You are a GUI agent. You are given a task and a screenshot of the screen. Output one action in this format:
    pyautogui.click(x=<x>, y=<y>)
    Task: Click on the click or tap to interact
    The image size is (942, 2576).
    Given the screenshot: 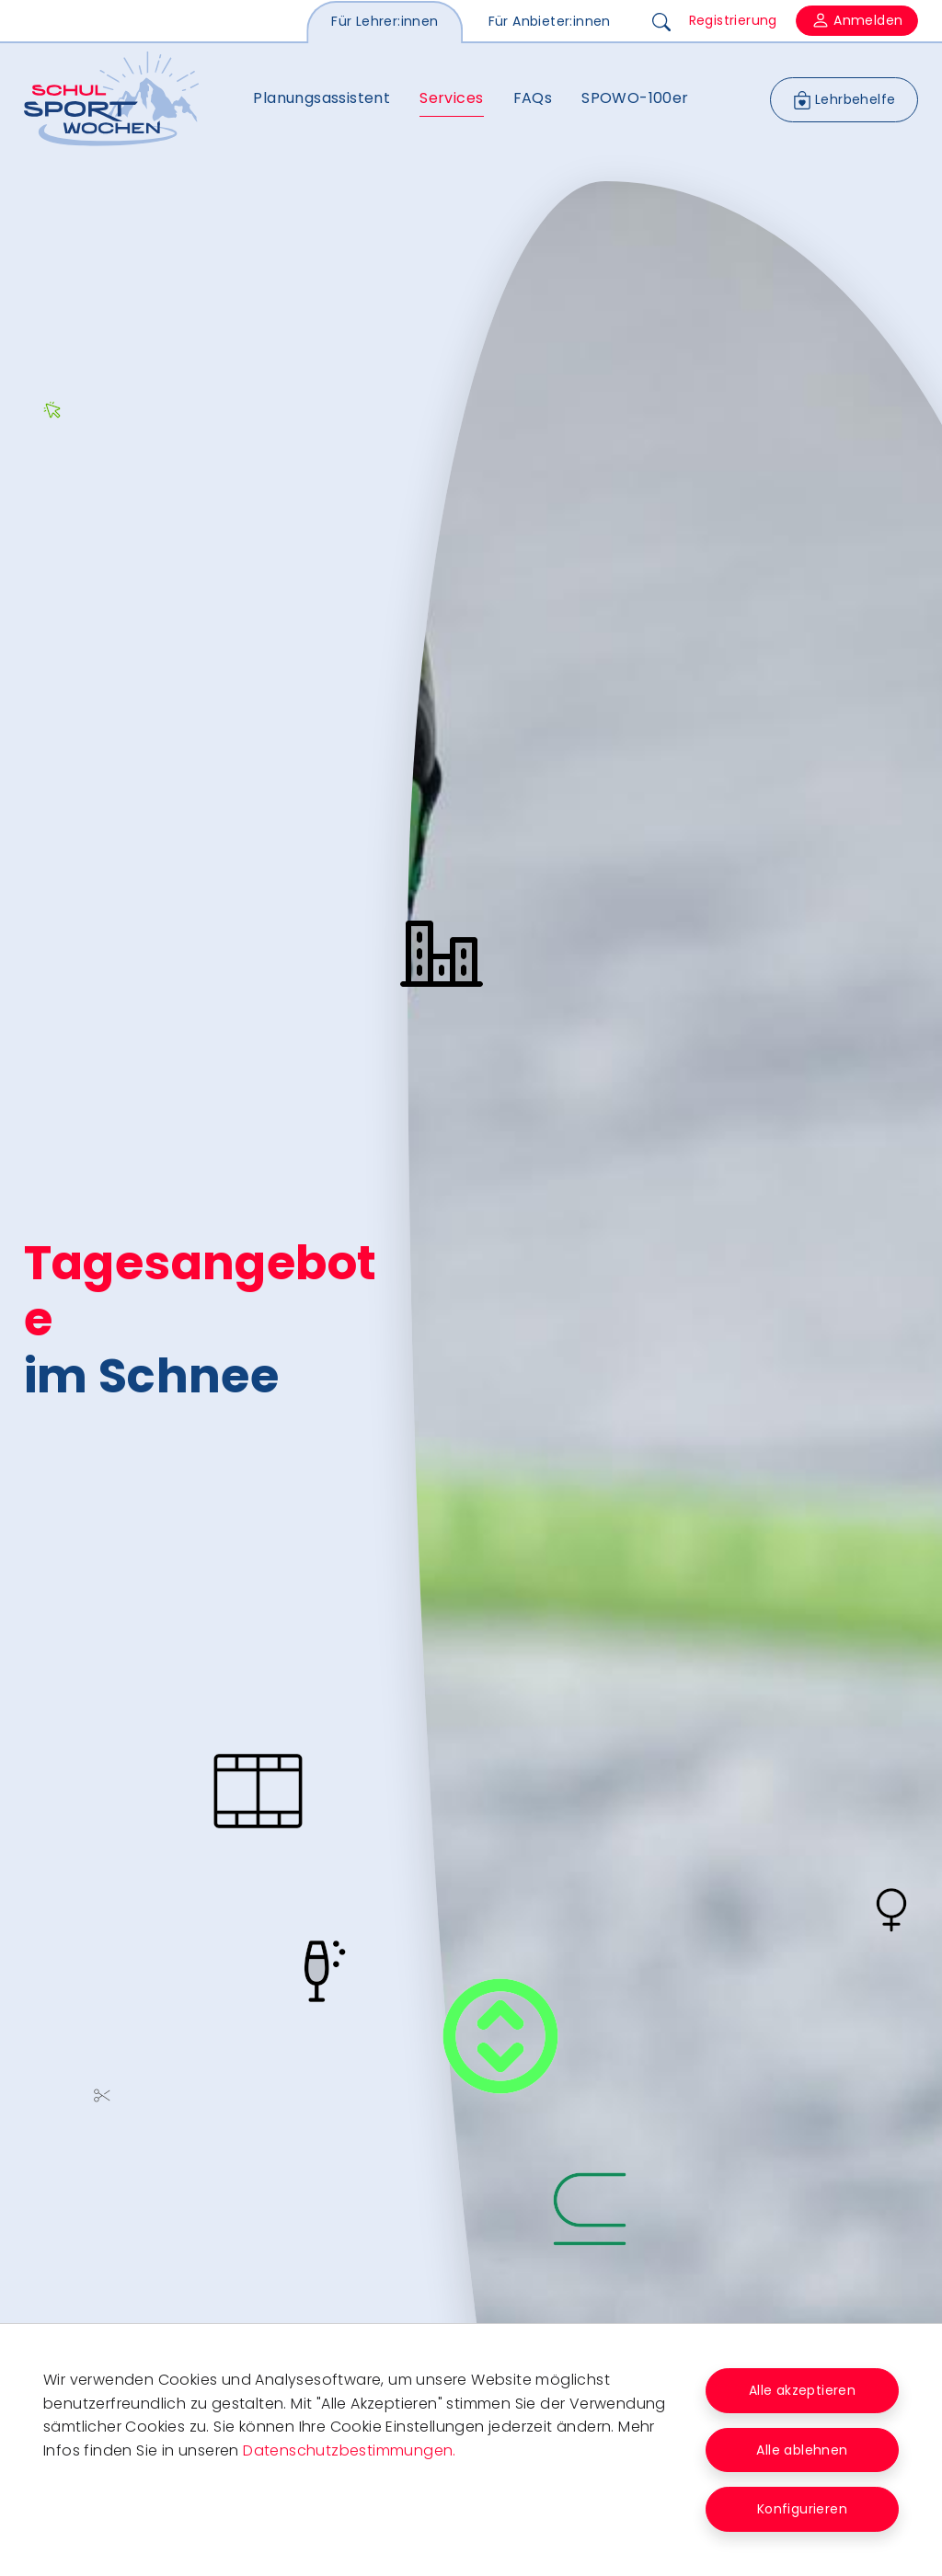 What is the action you would take?
    pyautogui.click(x=52, y=410)
    